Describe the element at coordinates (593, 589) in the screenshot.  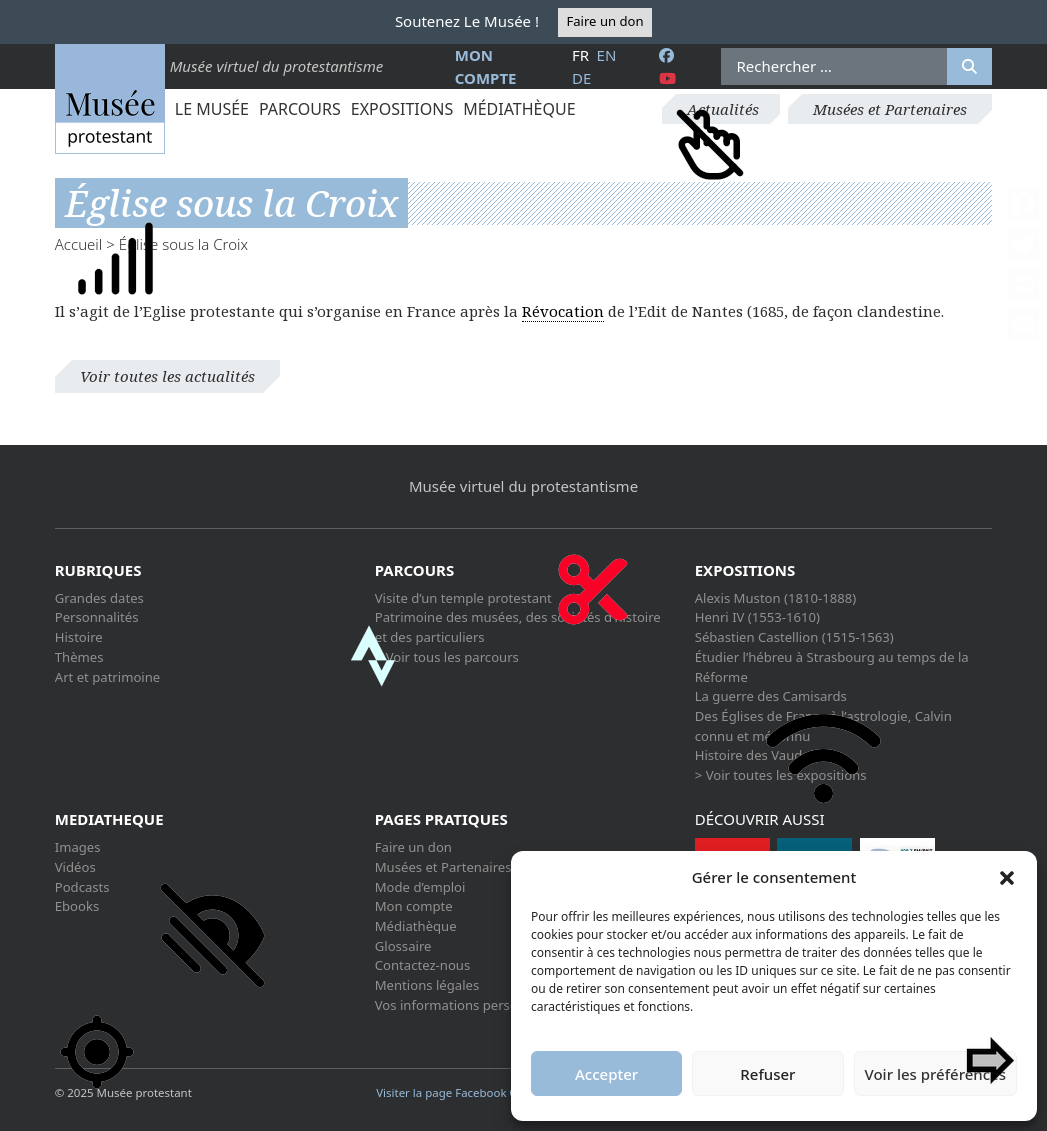
I see `cut selected text or content` at that location.